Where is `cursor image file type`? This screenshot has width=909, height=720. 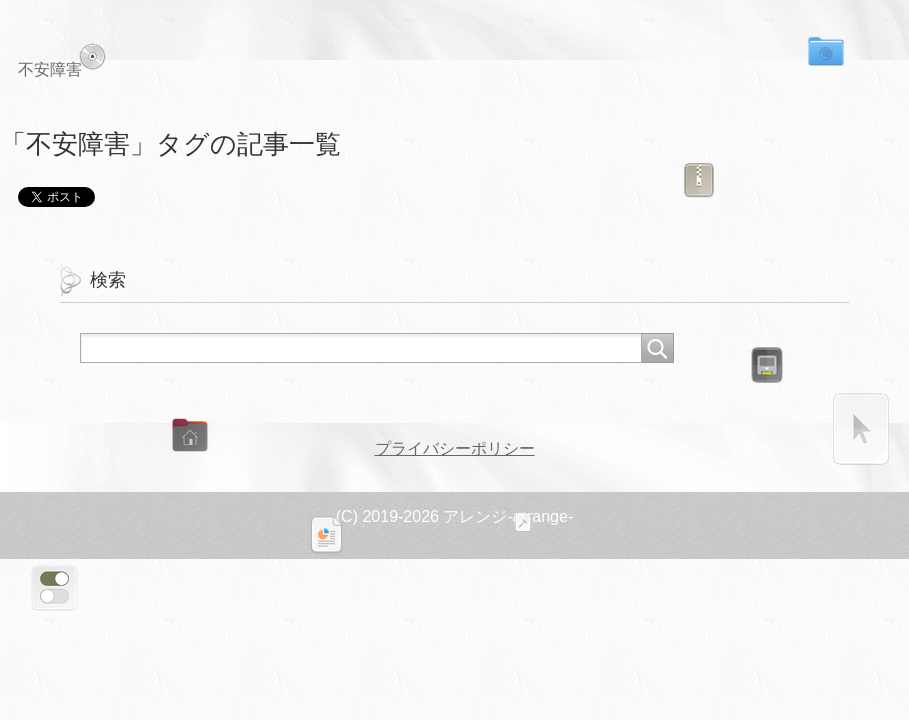 cursor image file type is located at coordinates (861, 429).